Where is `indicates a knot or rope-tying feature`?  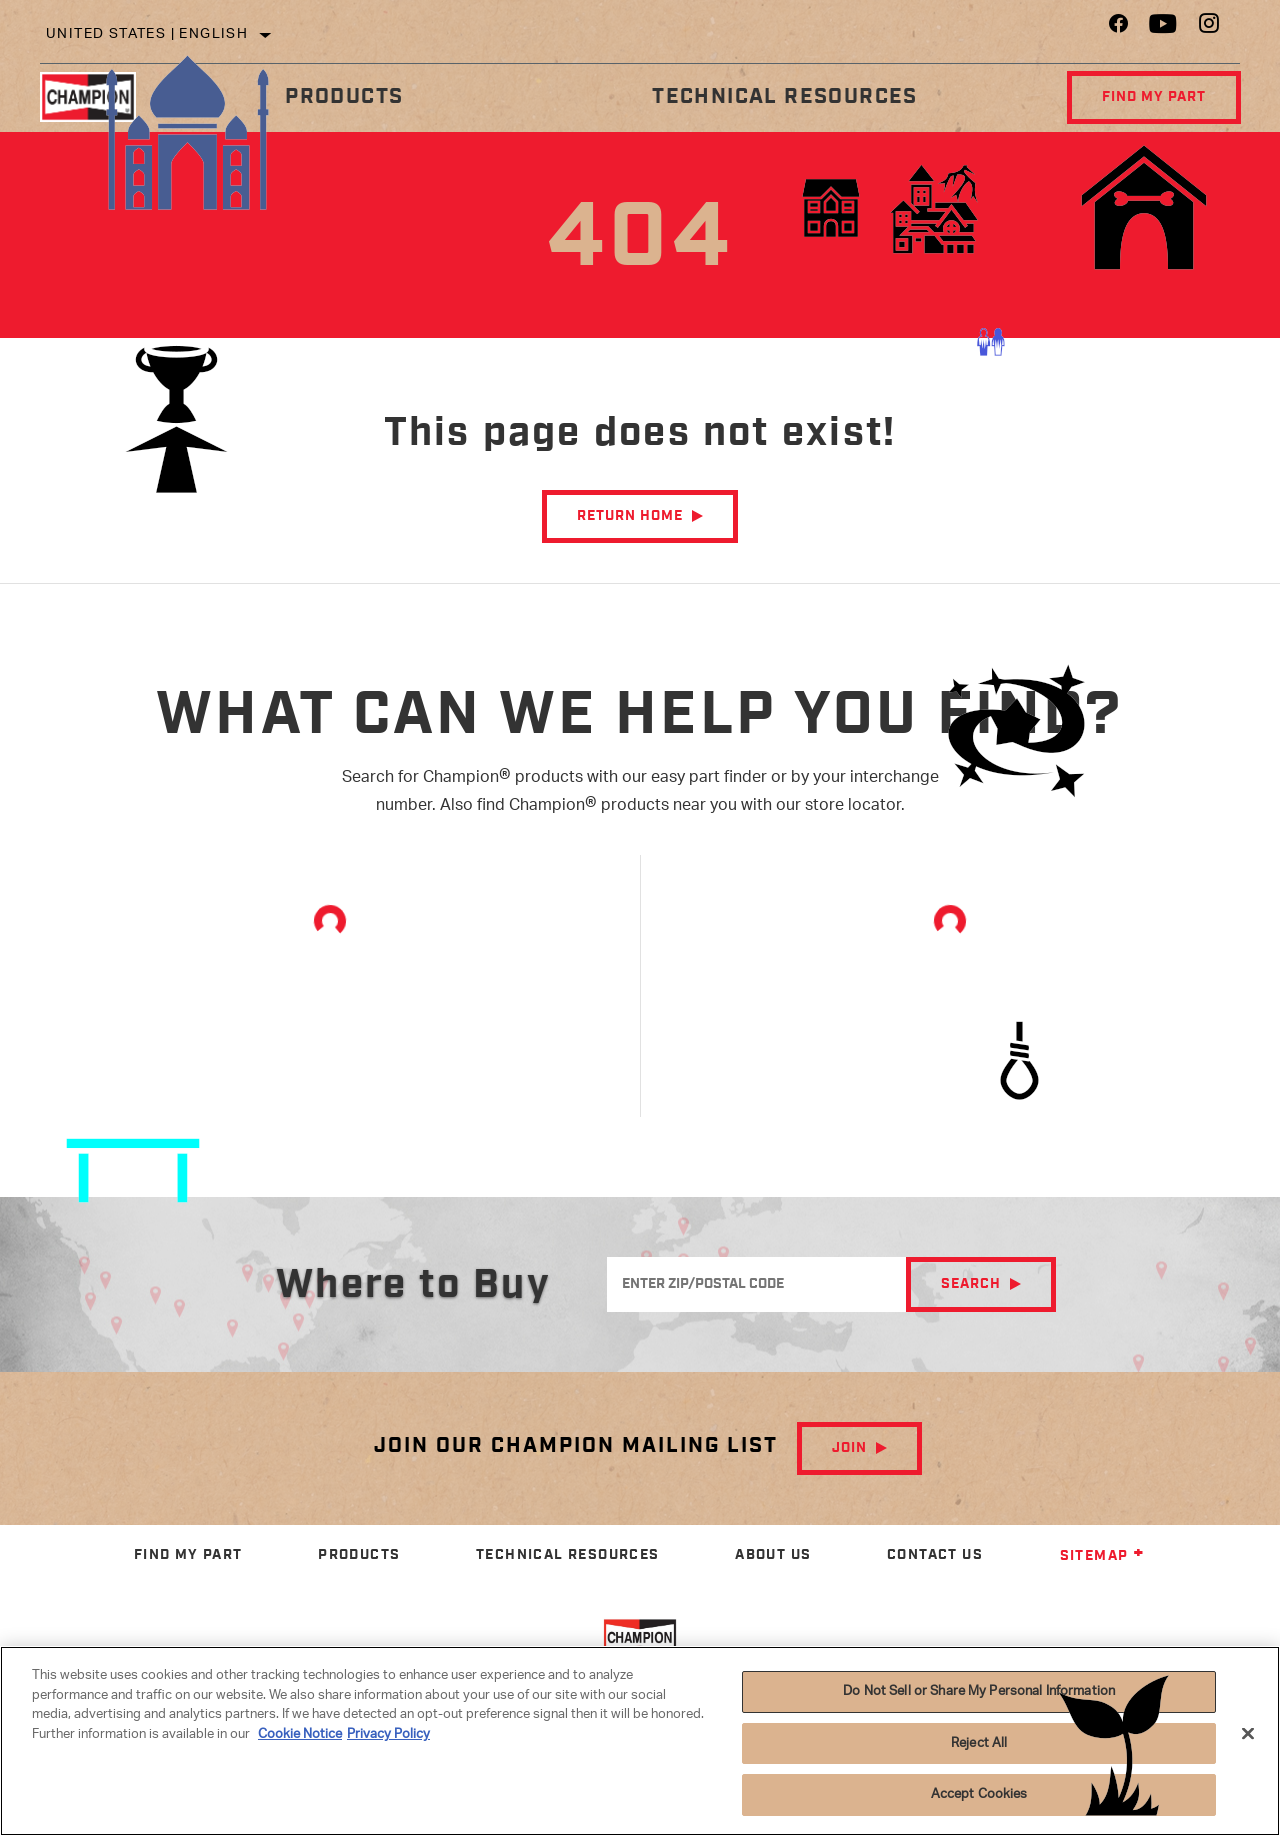
indicates a knot or rope-tying feature is located at coordinates (1019, 1060).